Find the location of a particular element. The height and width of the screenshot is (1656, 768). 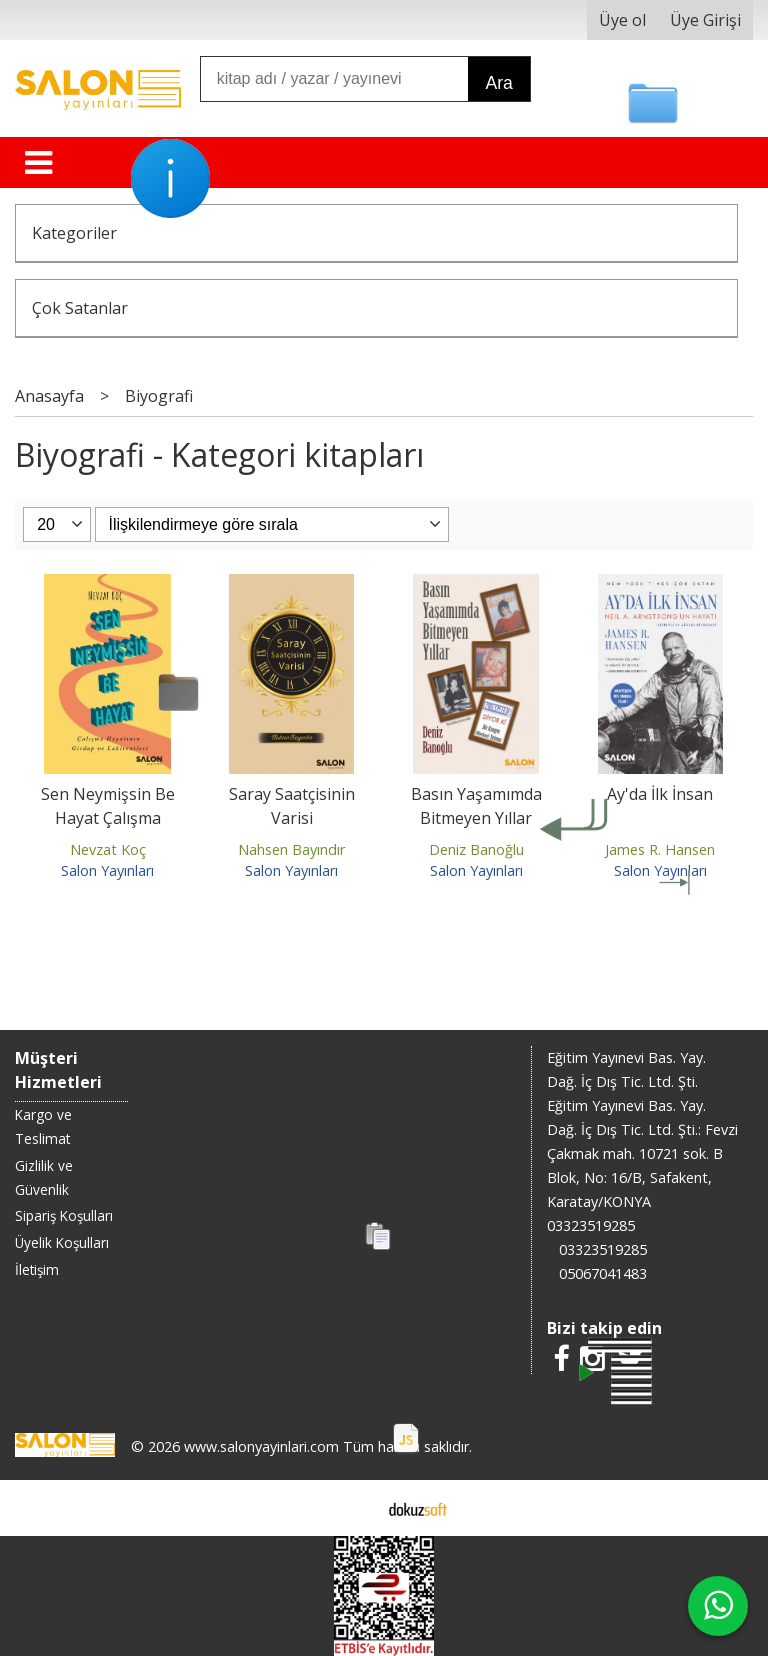

open file folder is located at coordinates (178, 692).